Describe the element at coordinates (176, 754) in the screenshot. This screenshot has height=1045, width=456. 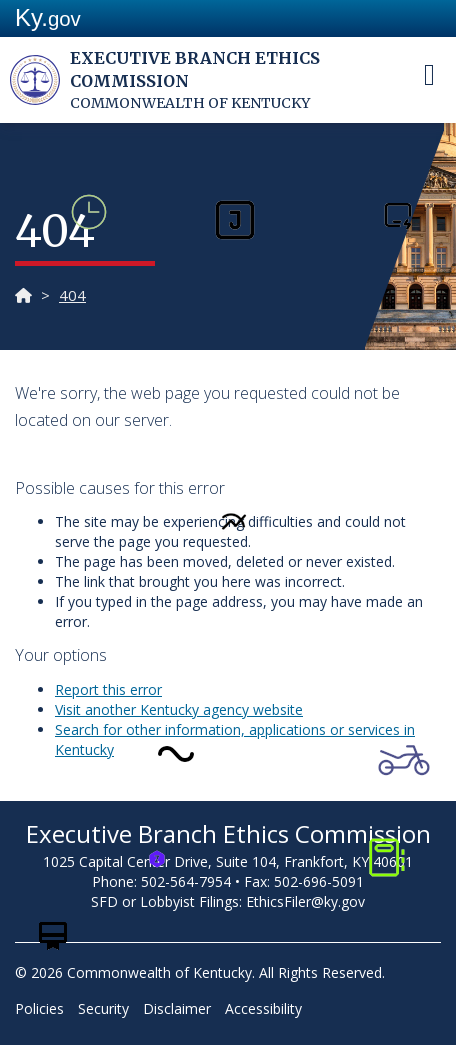
I see `indicates approximate or similar value` at that location.